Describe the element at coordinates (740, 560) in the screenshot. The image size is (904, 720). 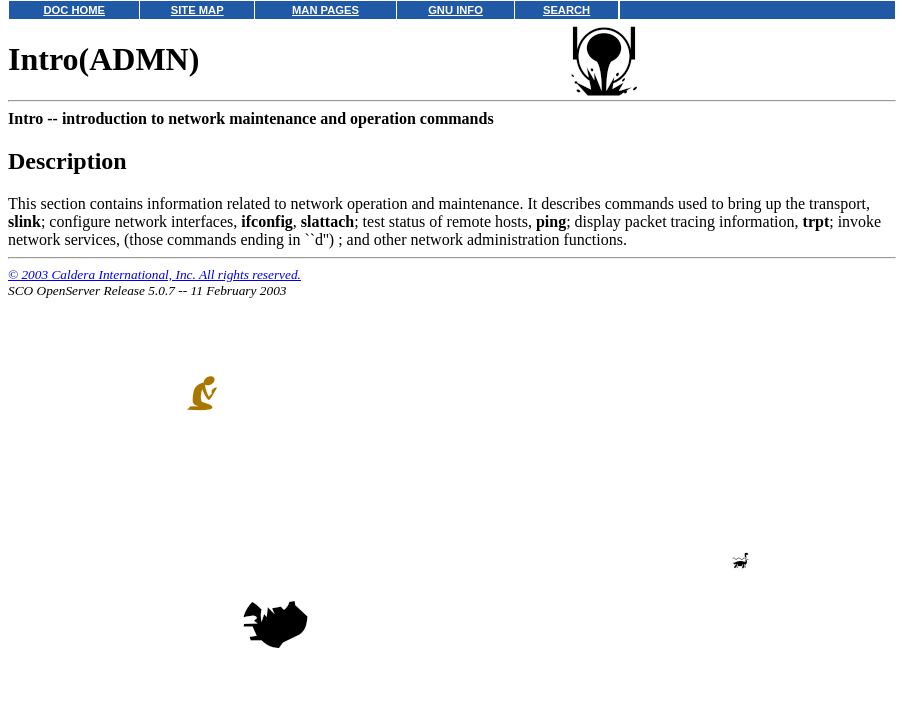
I see `select plesiosaurus character or dinosaur type` at that location.